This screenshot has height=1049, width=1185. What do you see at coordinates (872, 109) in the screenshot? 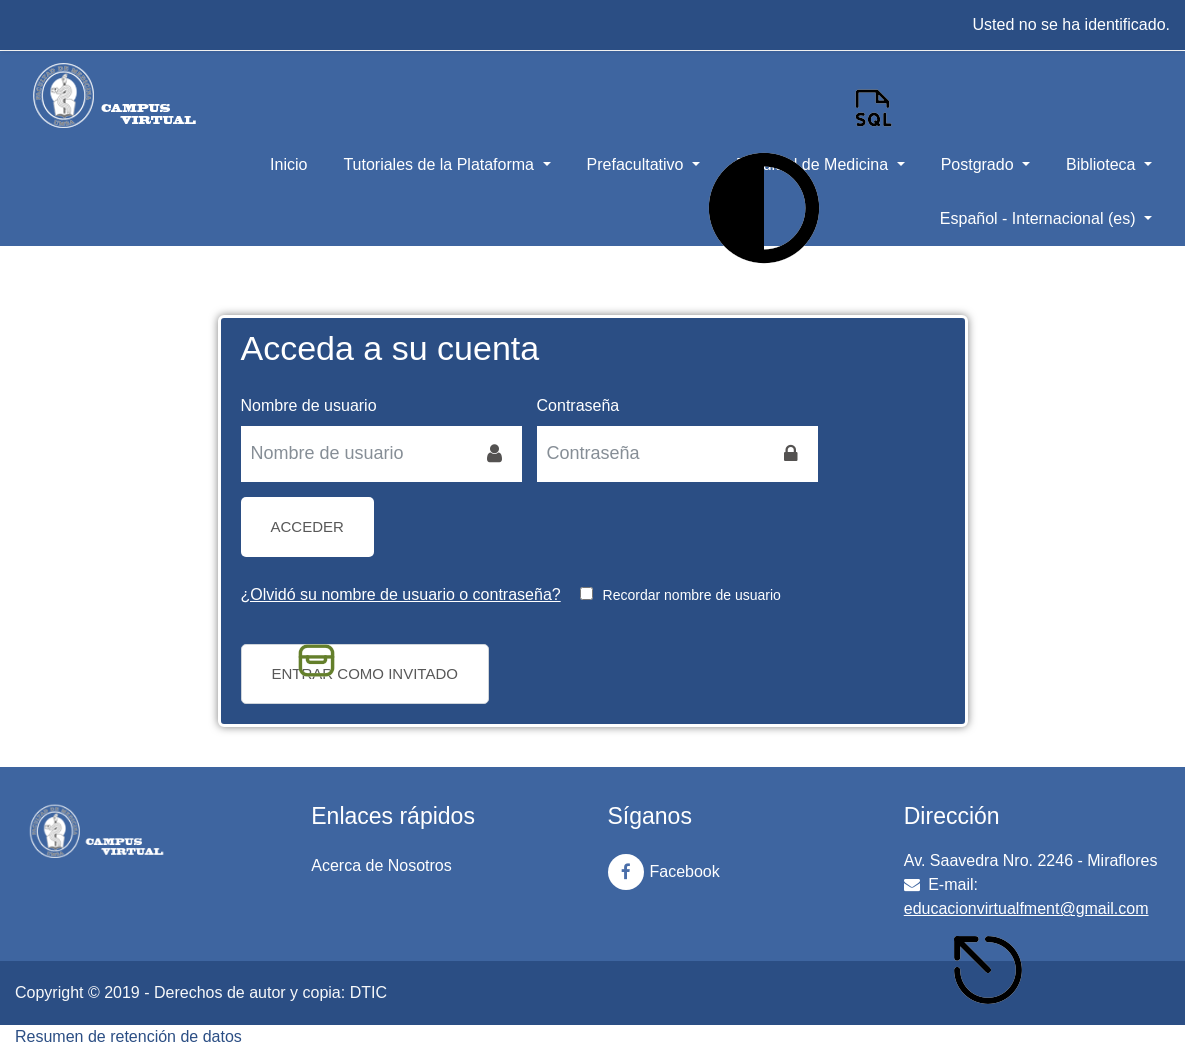
I see `open or view an SQL database file` at bounding box center [872, 109].